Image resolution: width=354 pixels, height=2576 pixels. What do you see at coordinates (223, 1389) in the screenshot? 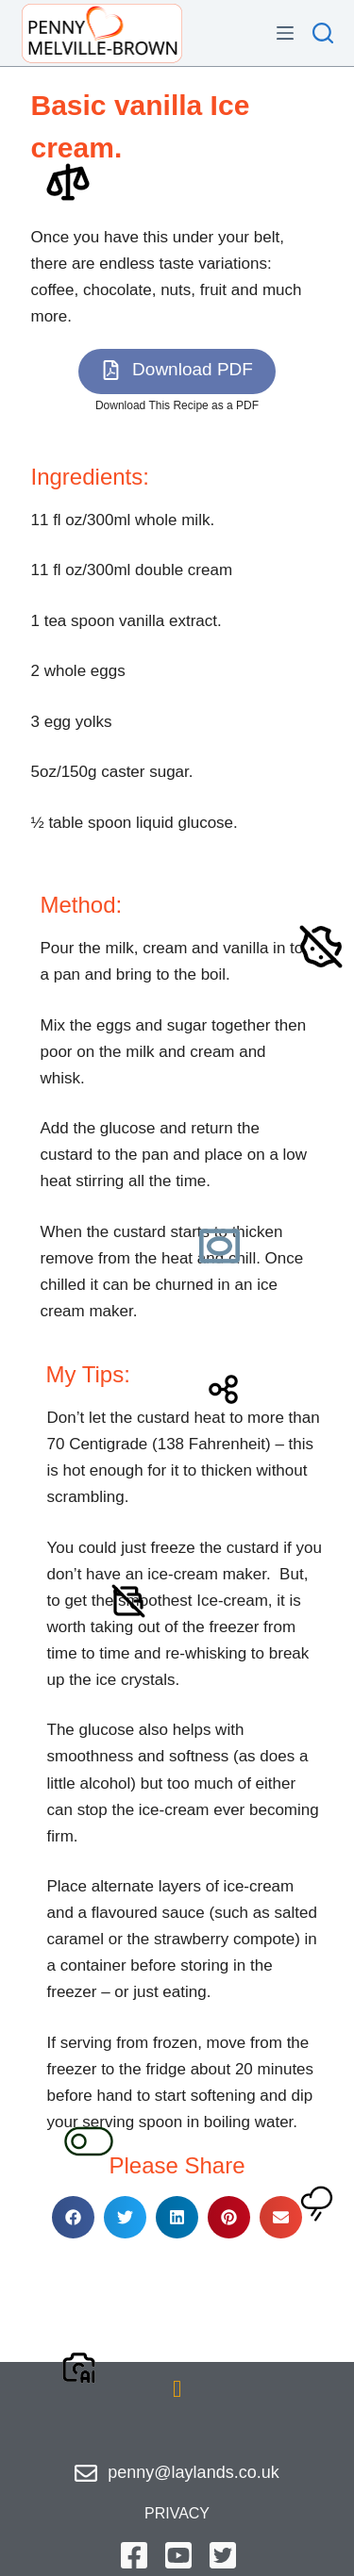
I see `view ripple (XRP) cryptocurrency balance` at bounding box center [223, 1389].